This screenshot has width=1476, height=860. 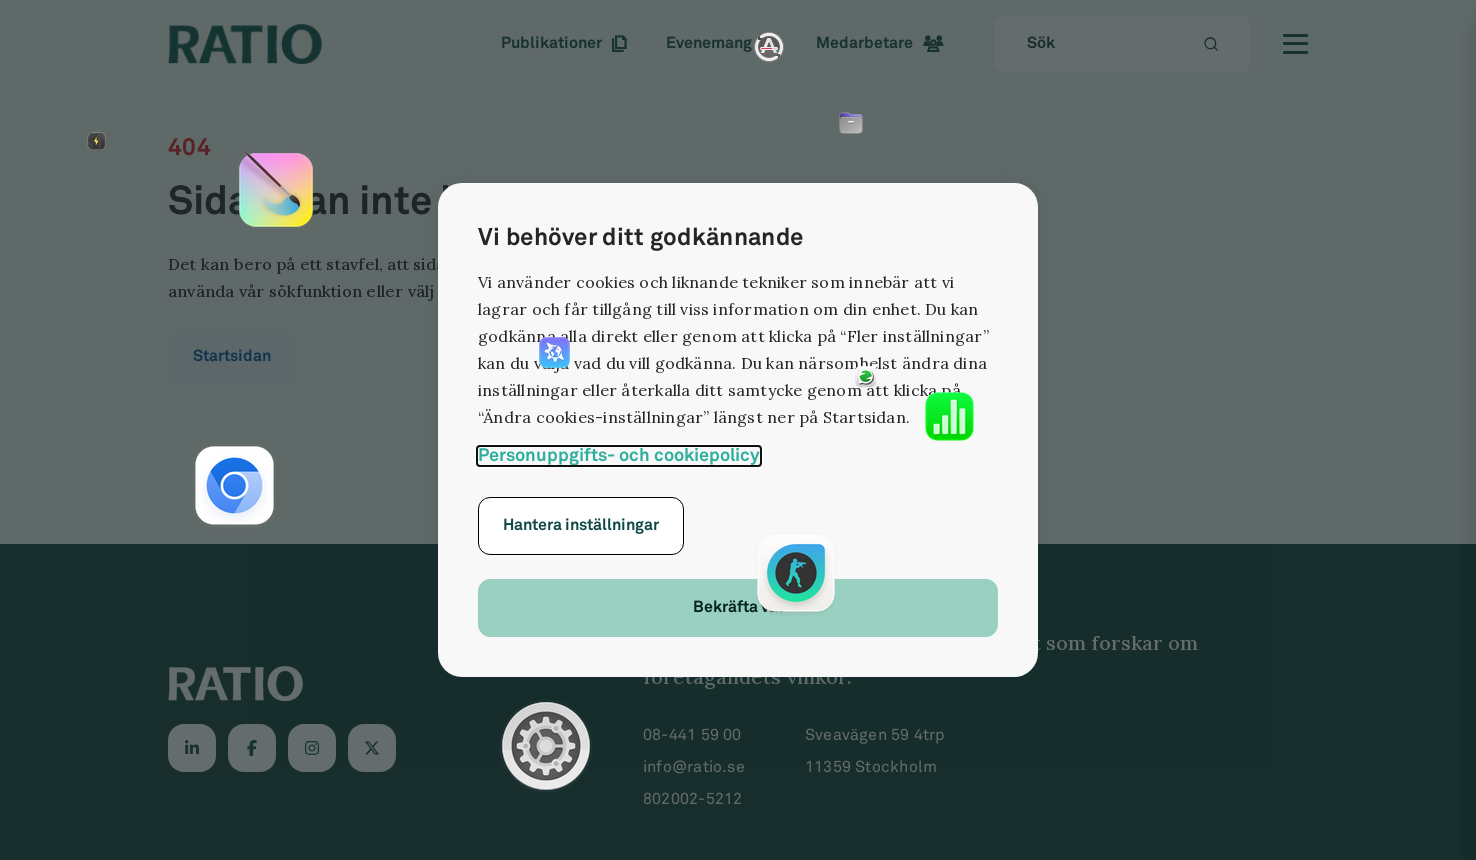 What do you see at coordinates (851, 123) in the screenshot?
I see `open the file manager application` at bounding box center [851, 123].